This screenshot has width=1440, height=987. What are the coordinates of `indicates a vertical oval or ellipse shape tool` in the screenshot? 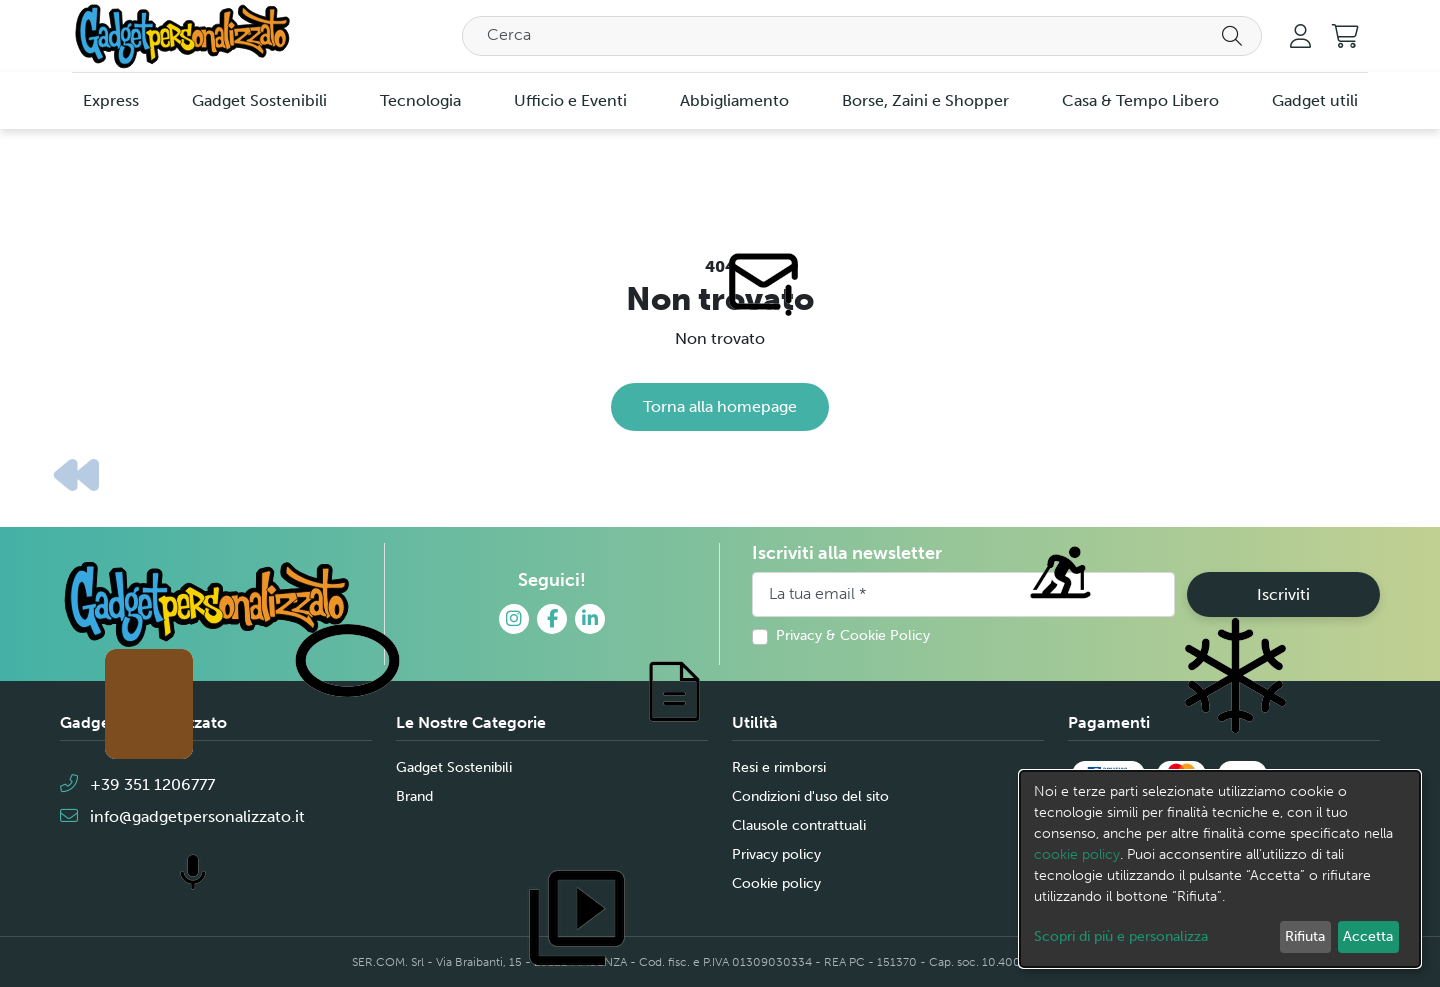 It's located at (347, 660).